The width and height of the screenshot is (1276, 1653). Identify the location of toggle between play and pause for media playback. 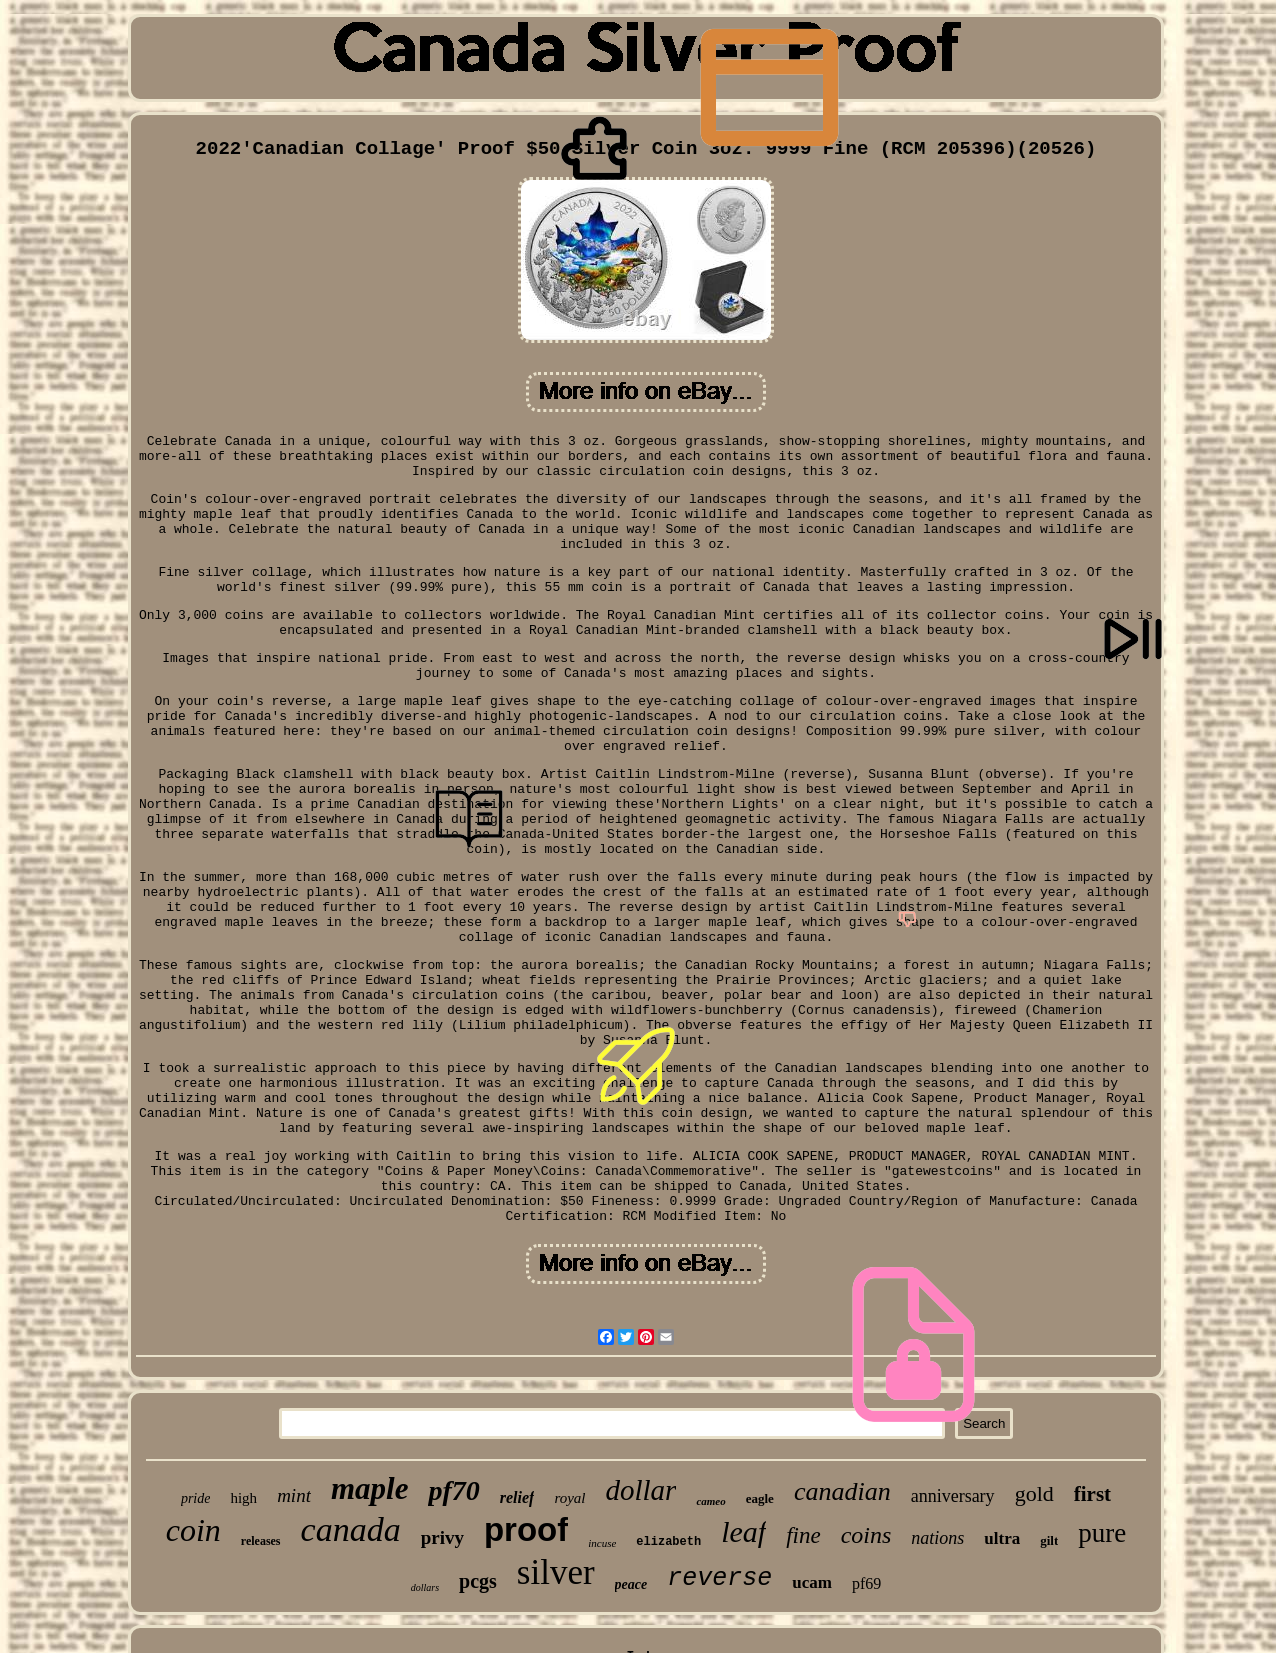
(1133, 639).